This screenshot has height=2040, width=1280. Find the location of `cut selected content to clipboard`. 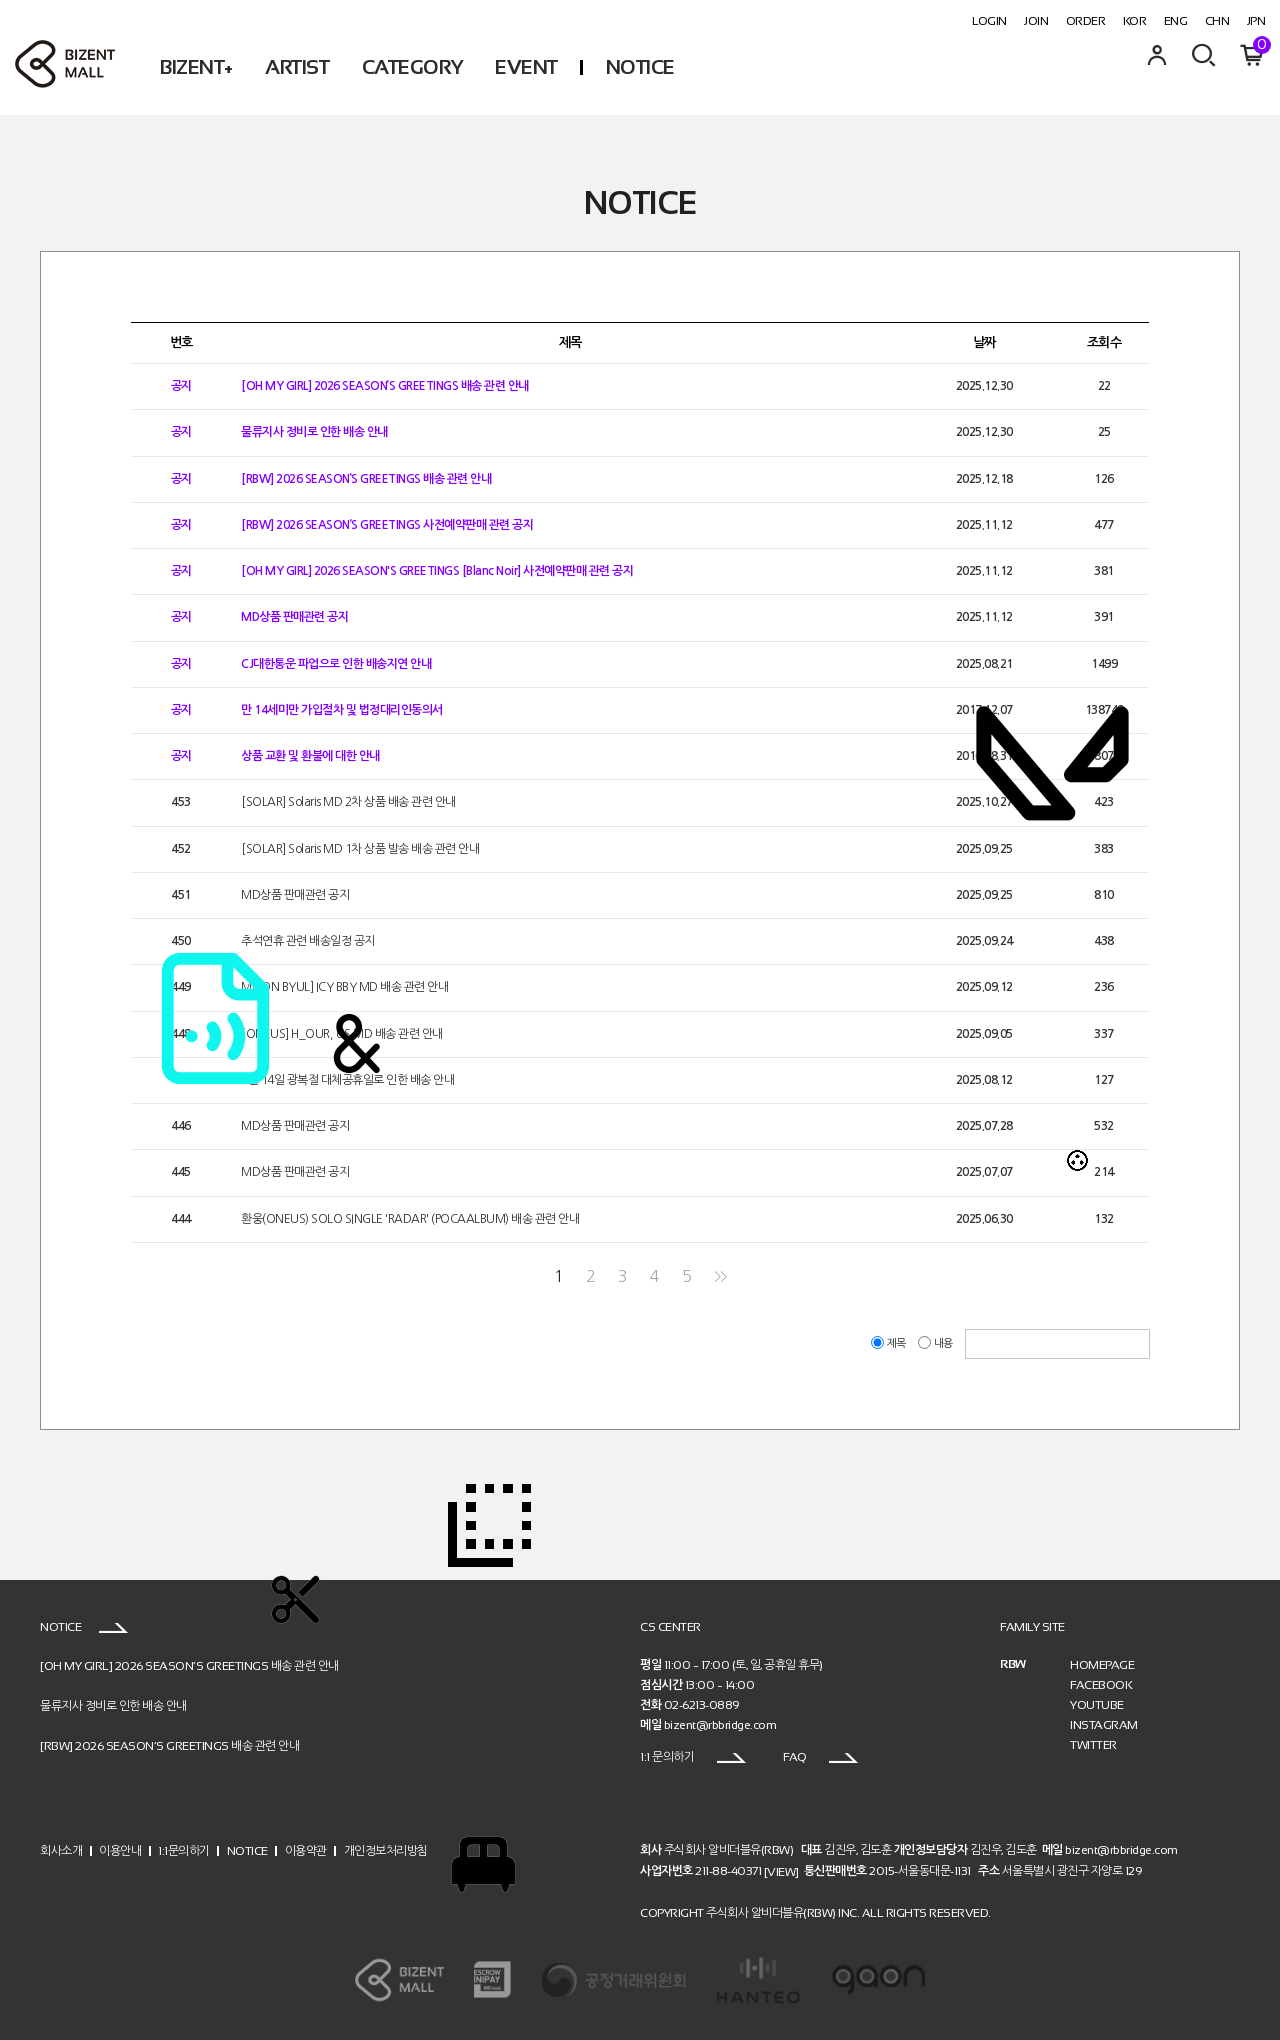

cut selected content to clipboard is located at coordinates (295, 1599).